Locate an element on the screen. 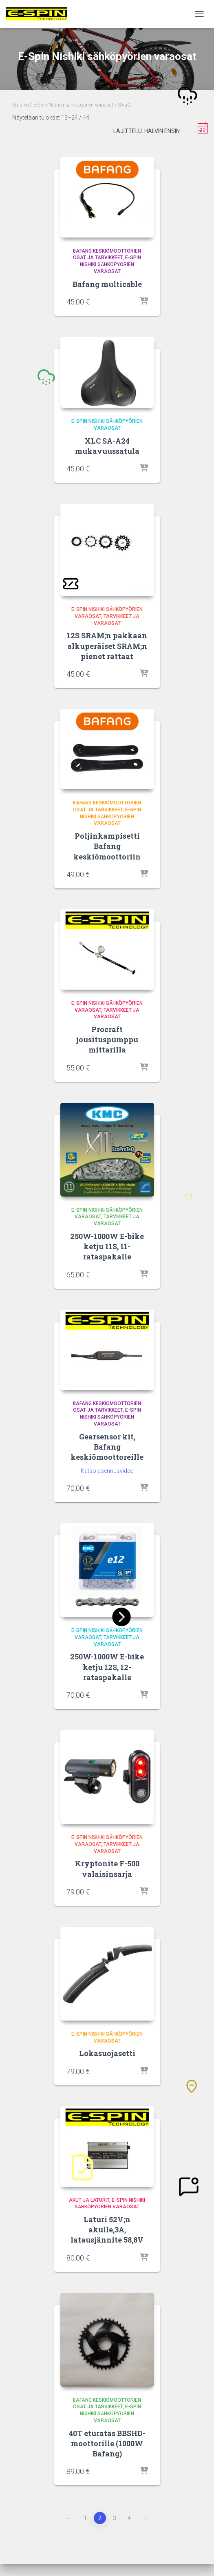 The image size is (214, 2576). indicates snowy weather conditions is located at coordinates (46, 377).